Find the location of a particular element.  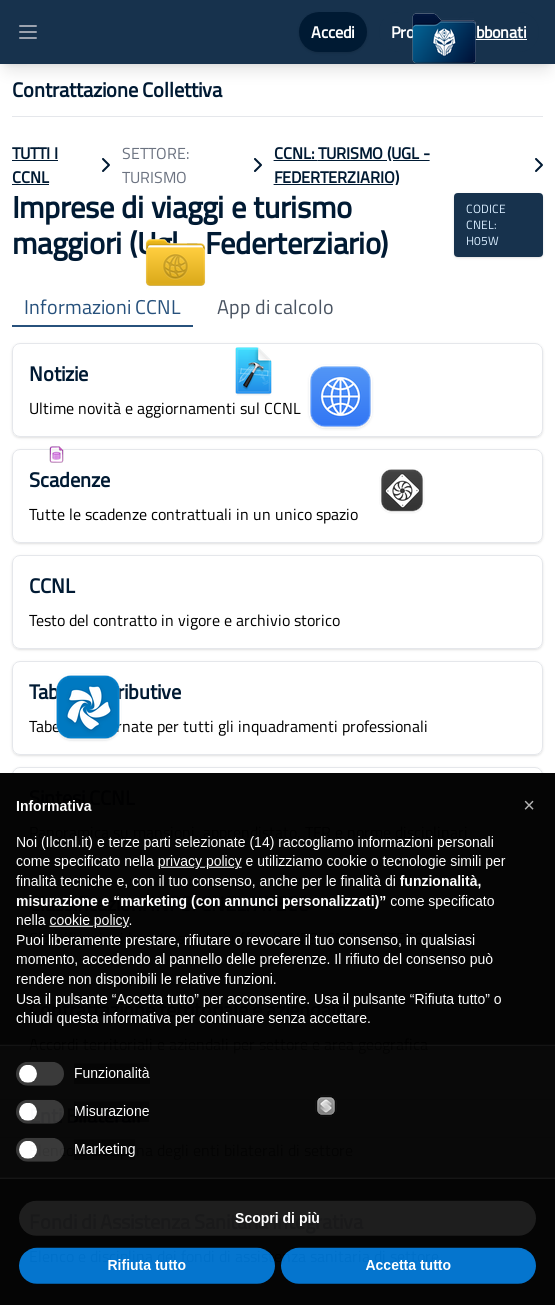

access language learning applications is located at coordinates (340, 396).